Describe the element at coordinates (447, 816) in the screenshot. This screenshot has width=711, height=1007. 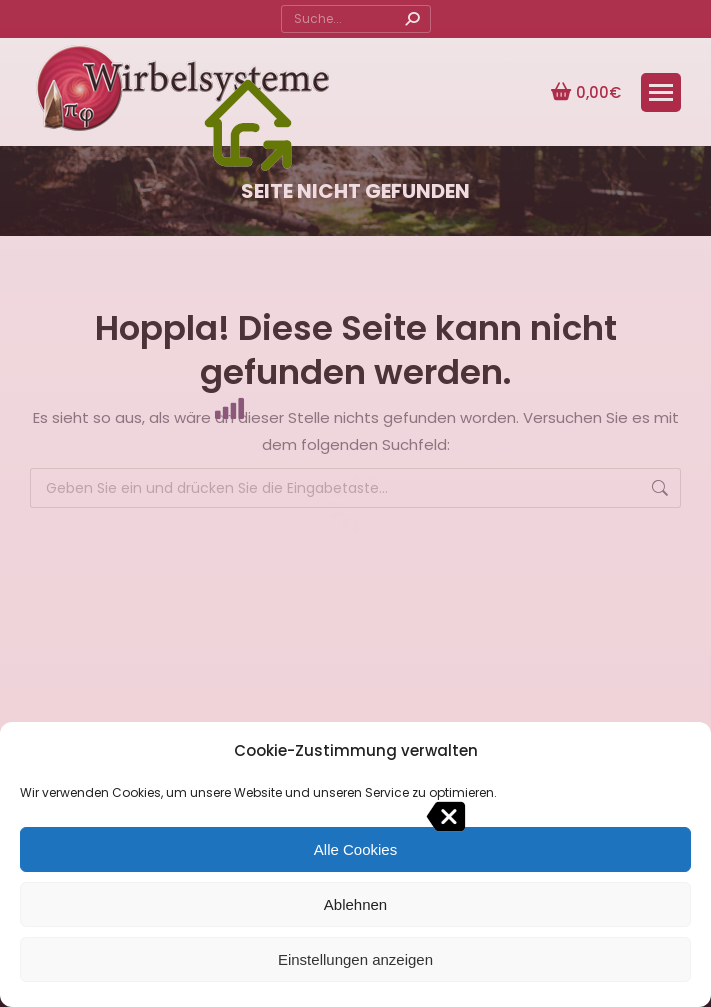
I see `delete the last character entered` at that location.